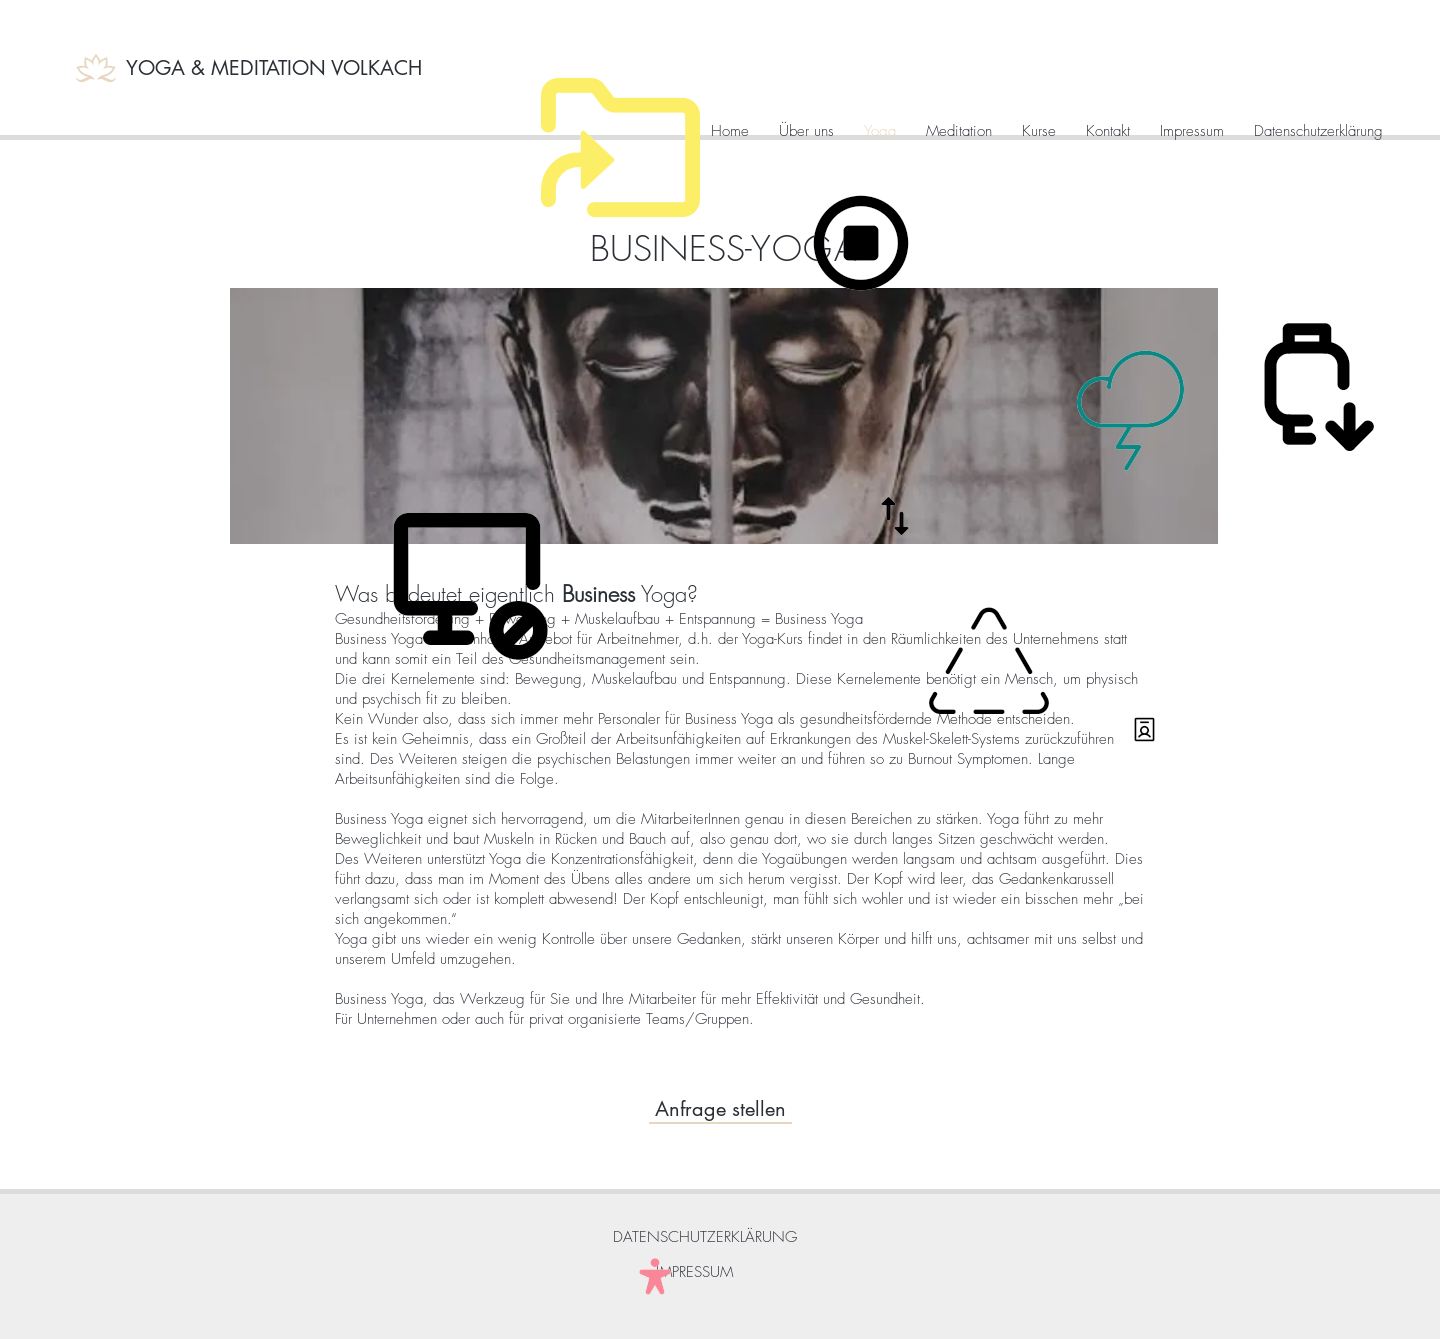 The width and height of the screenshot is (1440, 1339). I want to click on view user profile or identity information, so click(1144, 729).